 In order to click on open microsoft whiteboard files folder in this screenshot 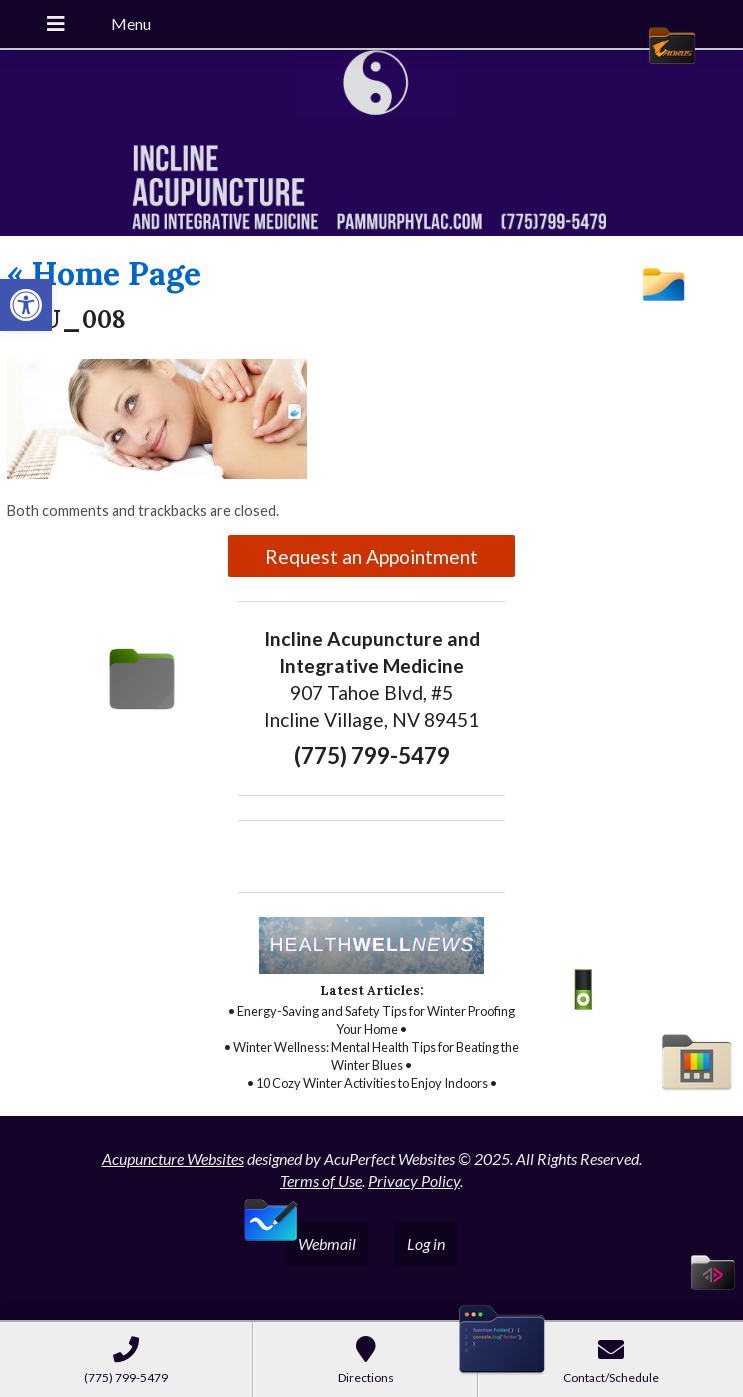, I will do `click(270, 1221)`.